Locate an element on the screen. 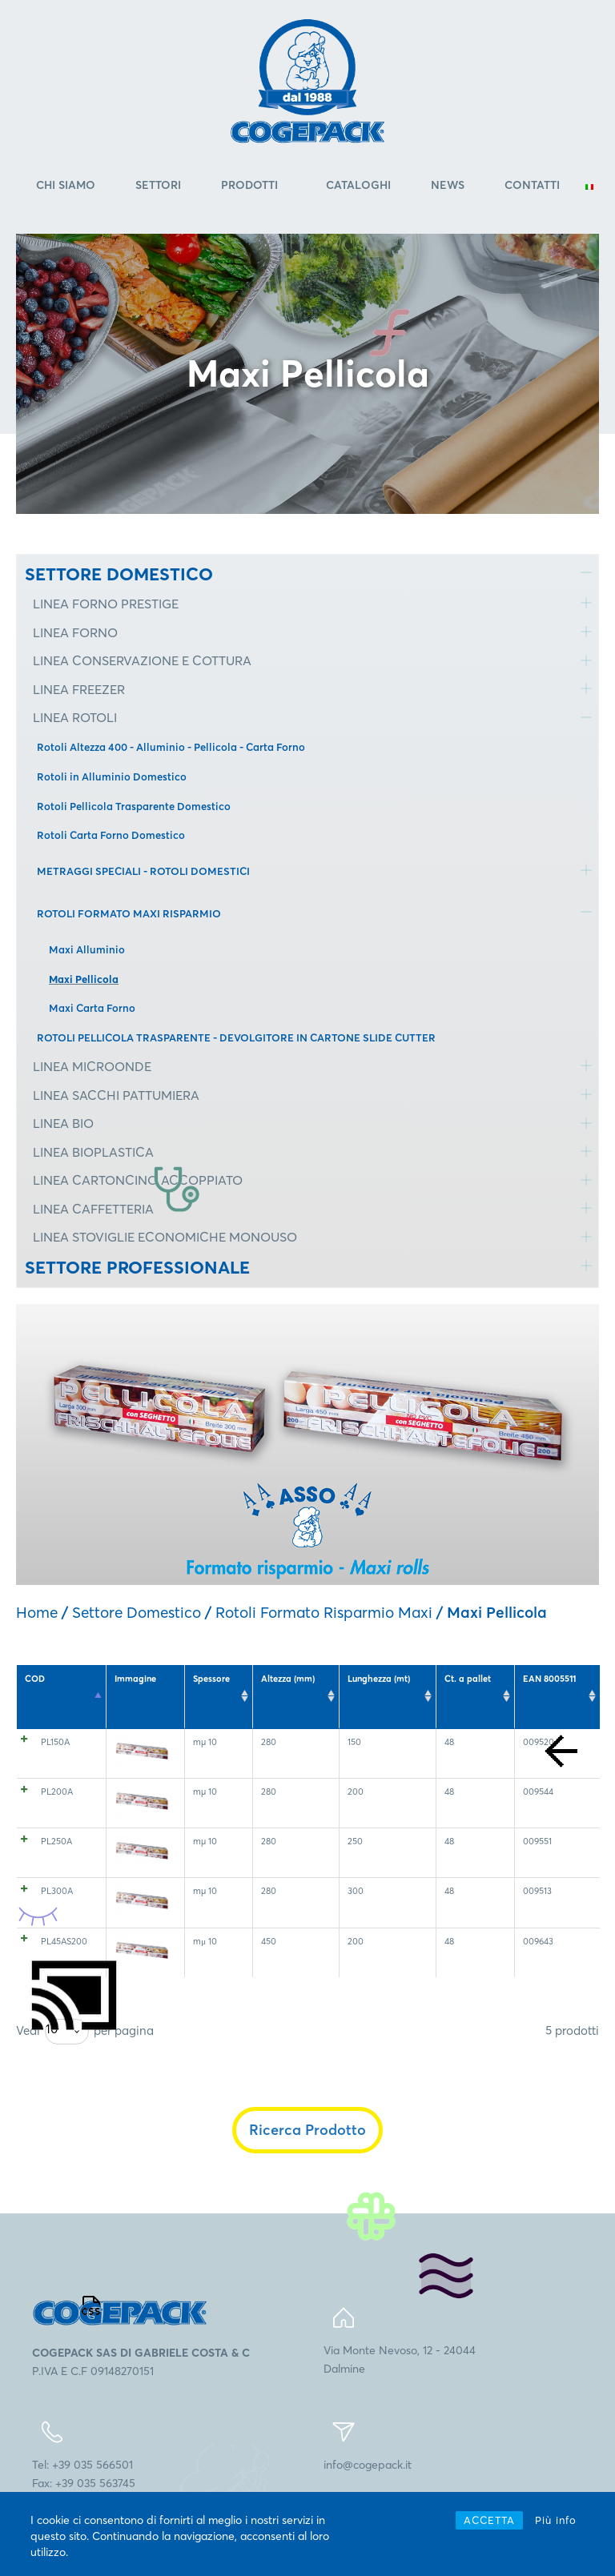 This screenshot has width=615, height=2576. go back to the previous screen is located at coordinates (561, 1751).